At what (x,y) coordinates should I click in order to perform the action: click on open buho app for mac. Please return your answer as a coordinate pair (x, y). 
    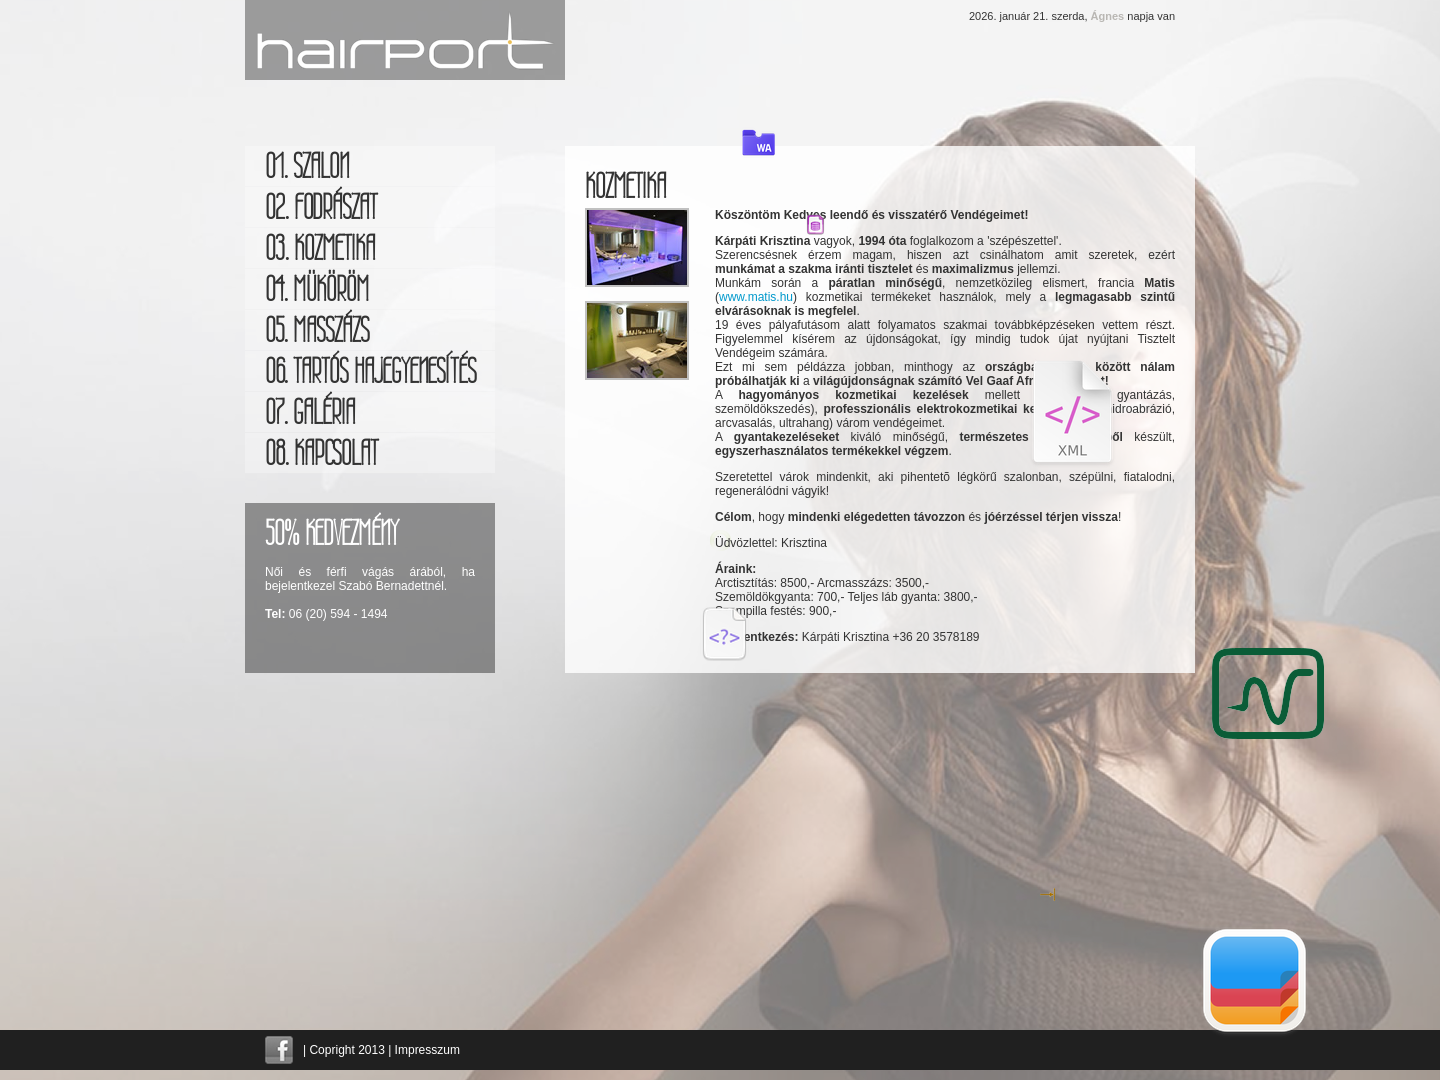
    Looking at the image, I should click on (1254, 980).